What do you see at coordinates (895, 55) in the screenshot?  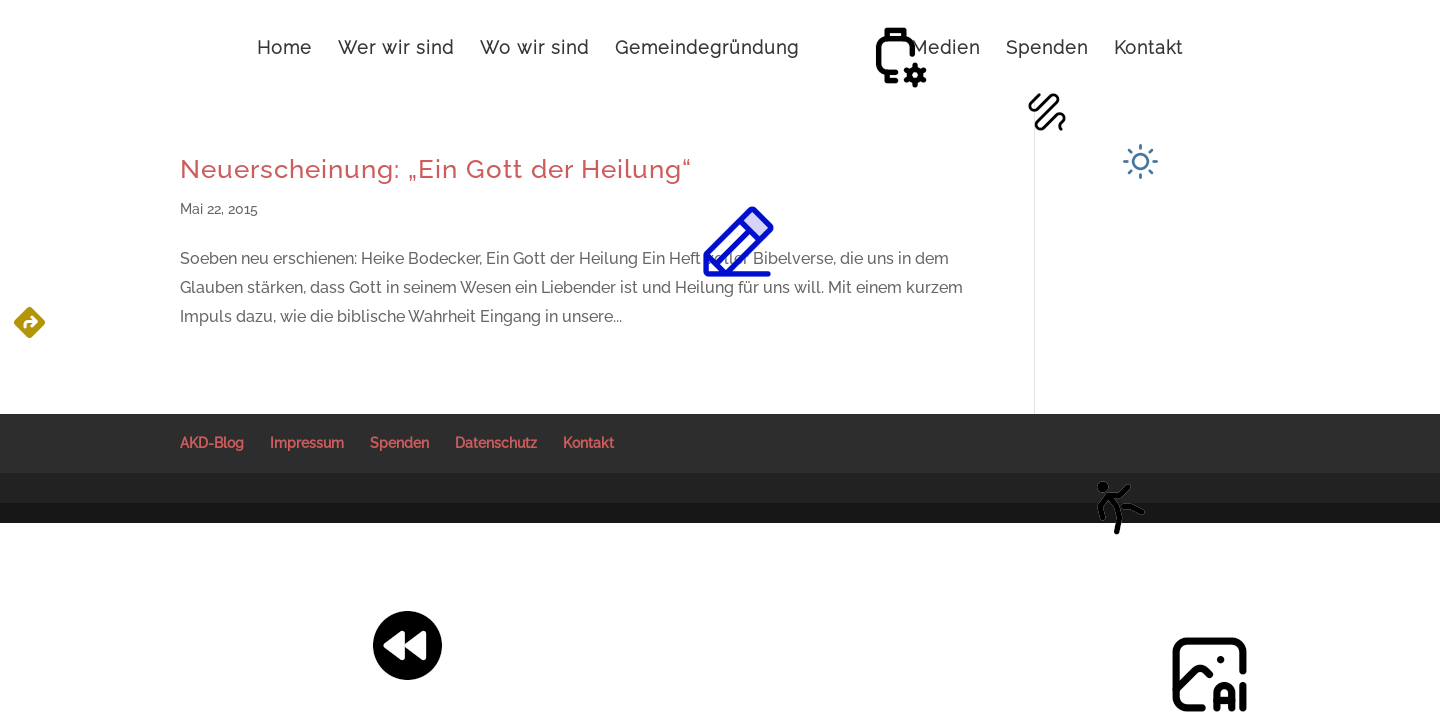 I see `access smartwatch settings` at bounding box center [895, 55].